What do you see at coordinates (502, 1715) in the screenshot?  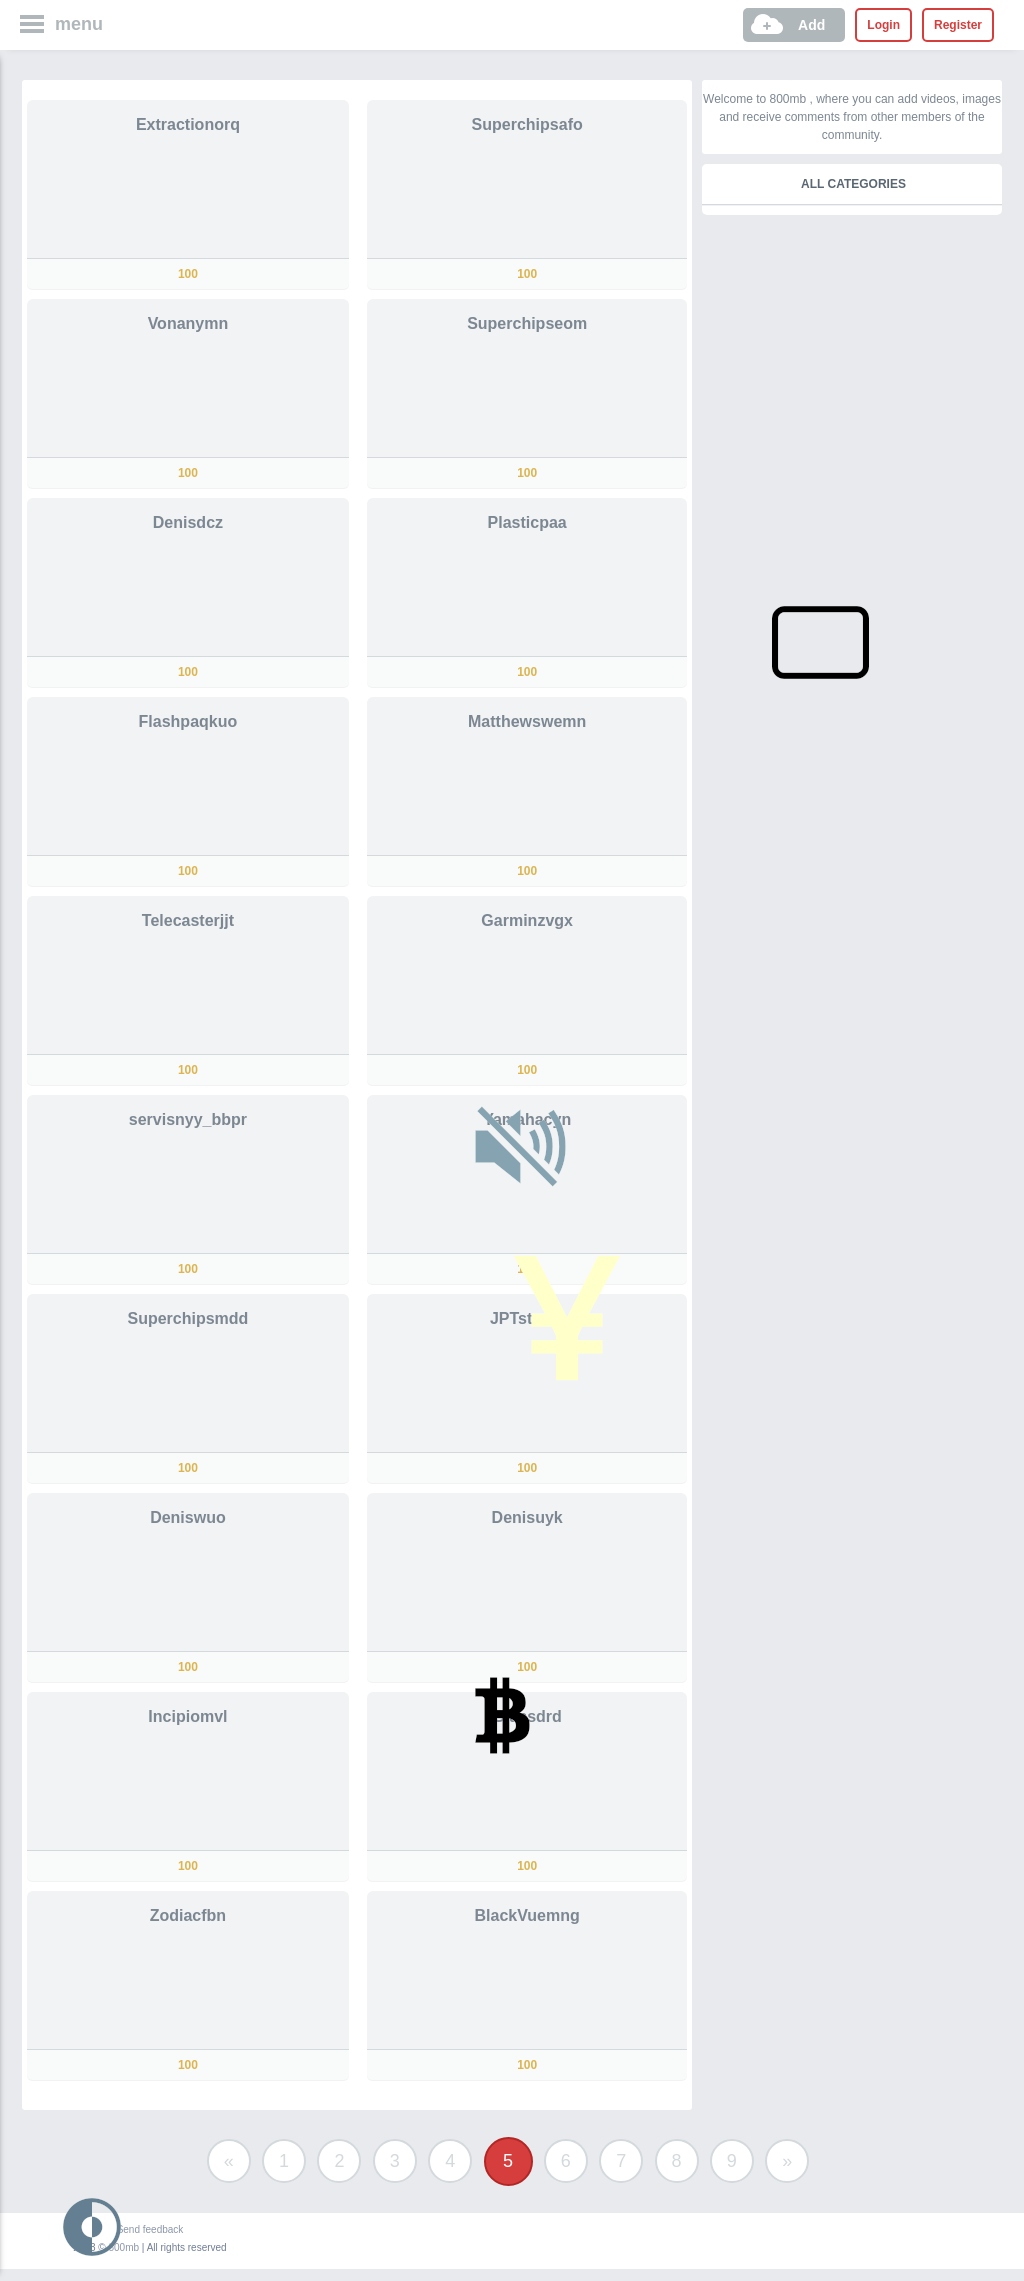 I see `bitcoin cryptocurrency logo` at bounding box center [502, 1715].